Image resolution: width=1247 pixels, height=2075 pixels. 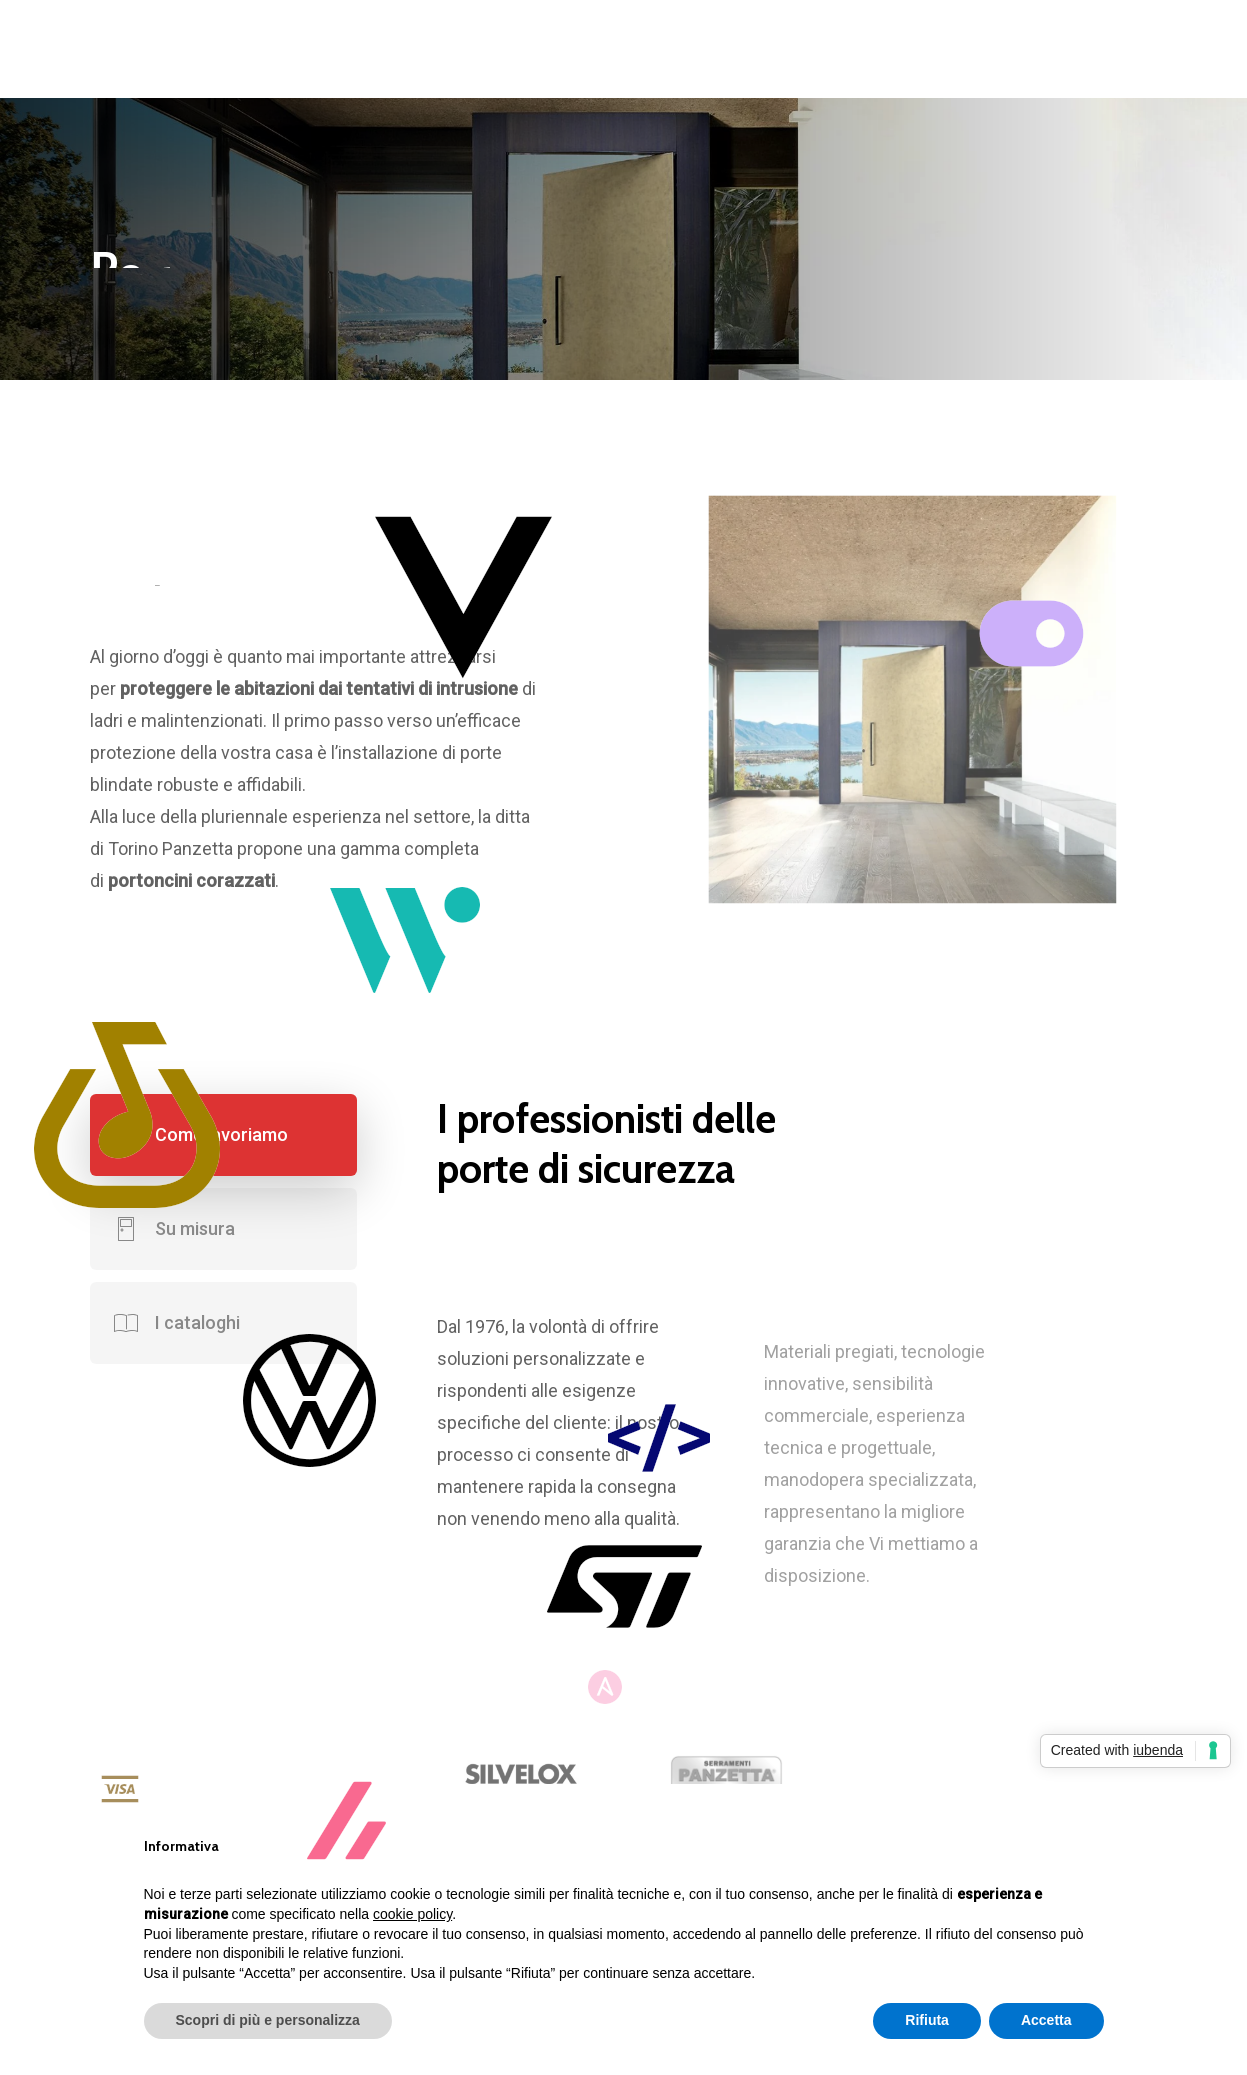 What do you see at coordinates (120, 1789) in the screenshot?
I see `visa card accepted as payment method` at bounding box center [120, 1789].